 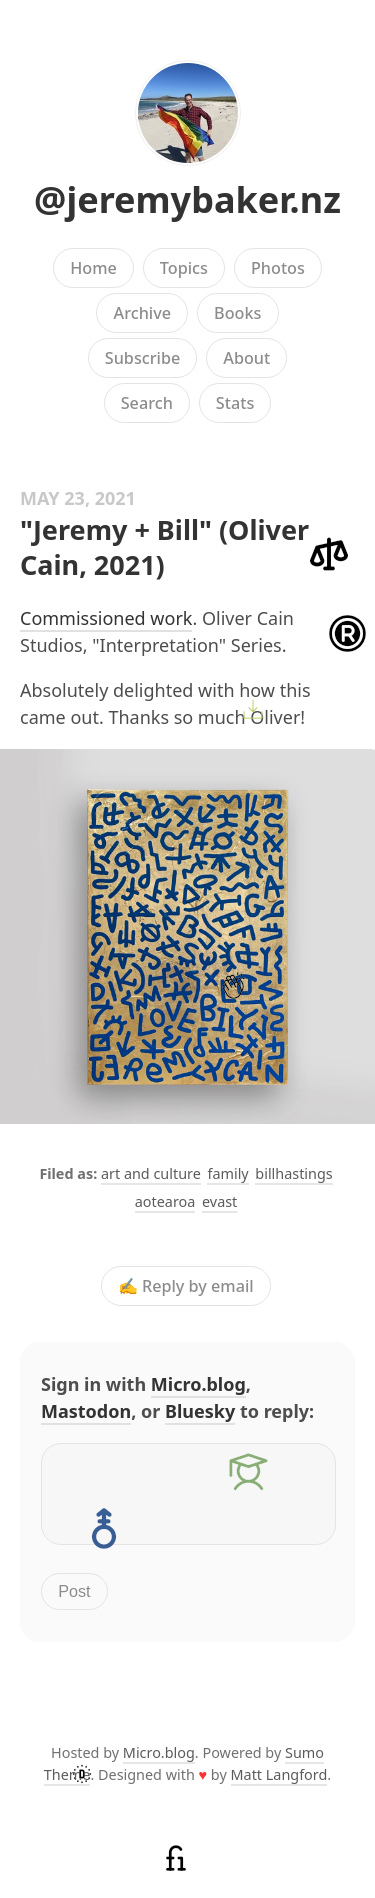 I want to click on access legal terms or policies, so click(x=329, y=554).